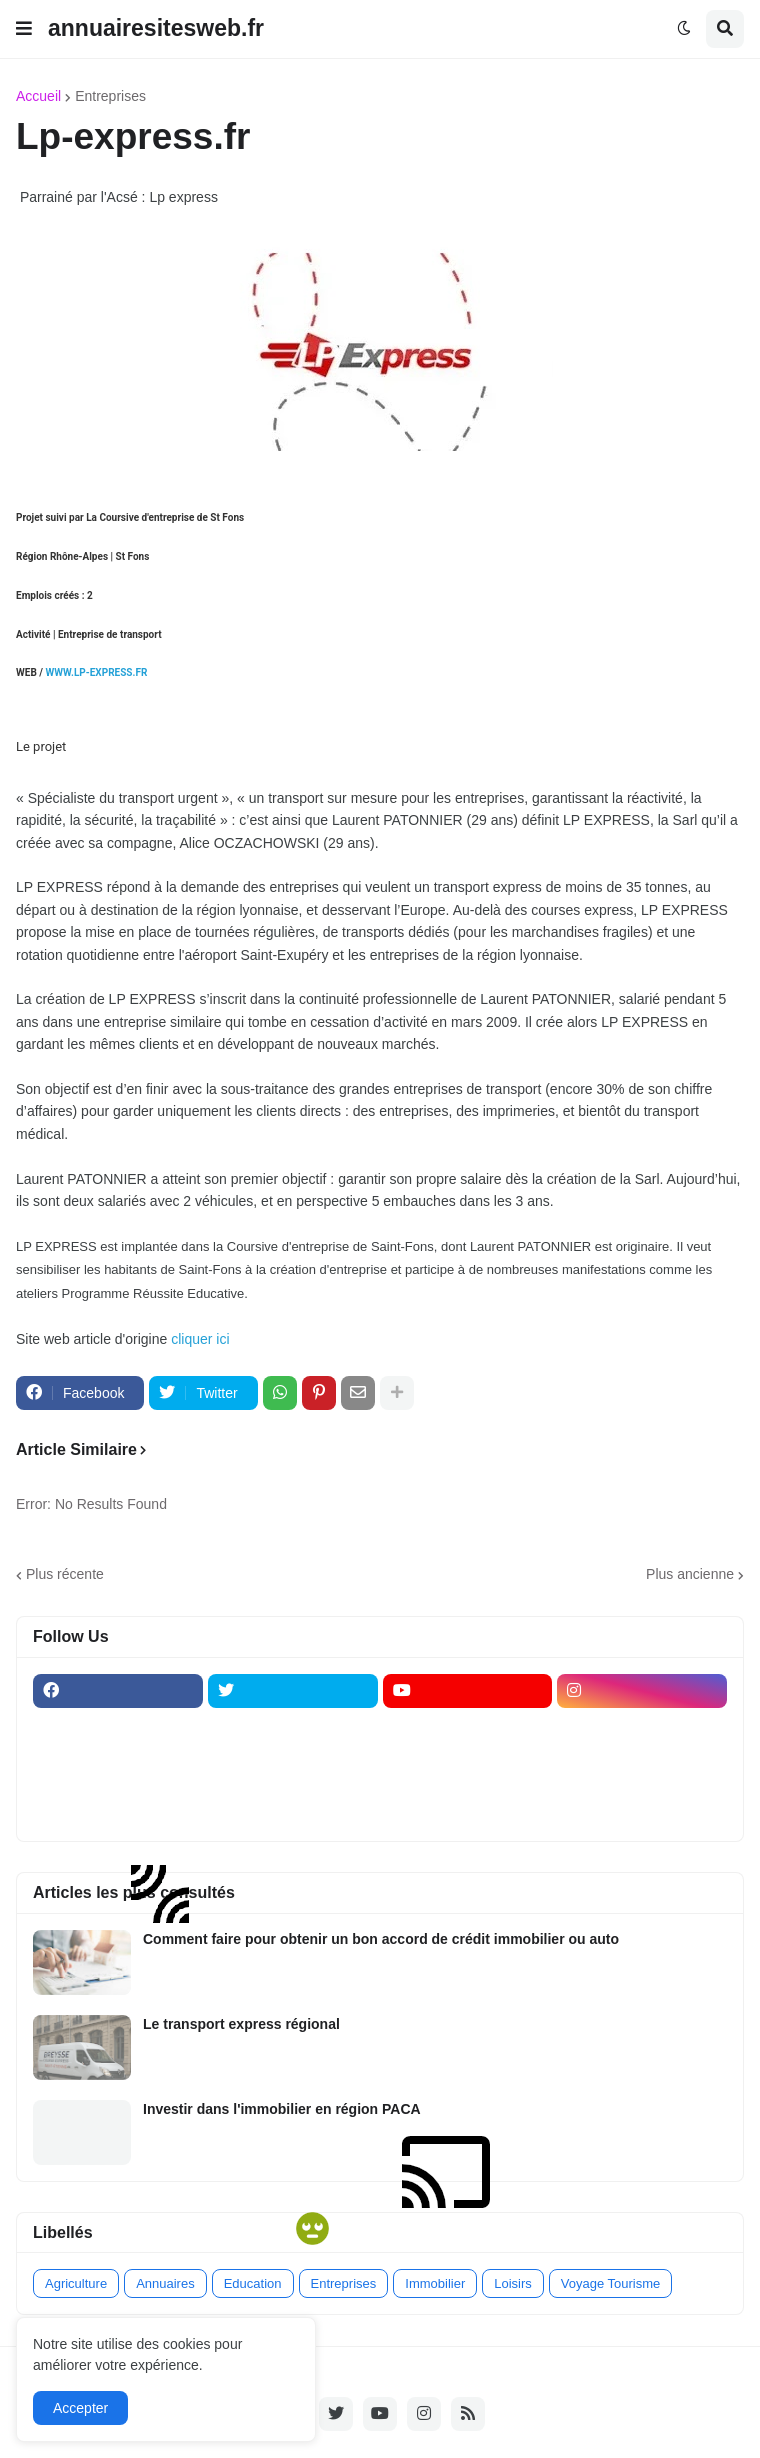  Describe the element at coordinates (160, 1894) in the screenshot. I see `enable lens flare or light leak effect` at that location.